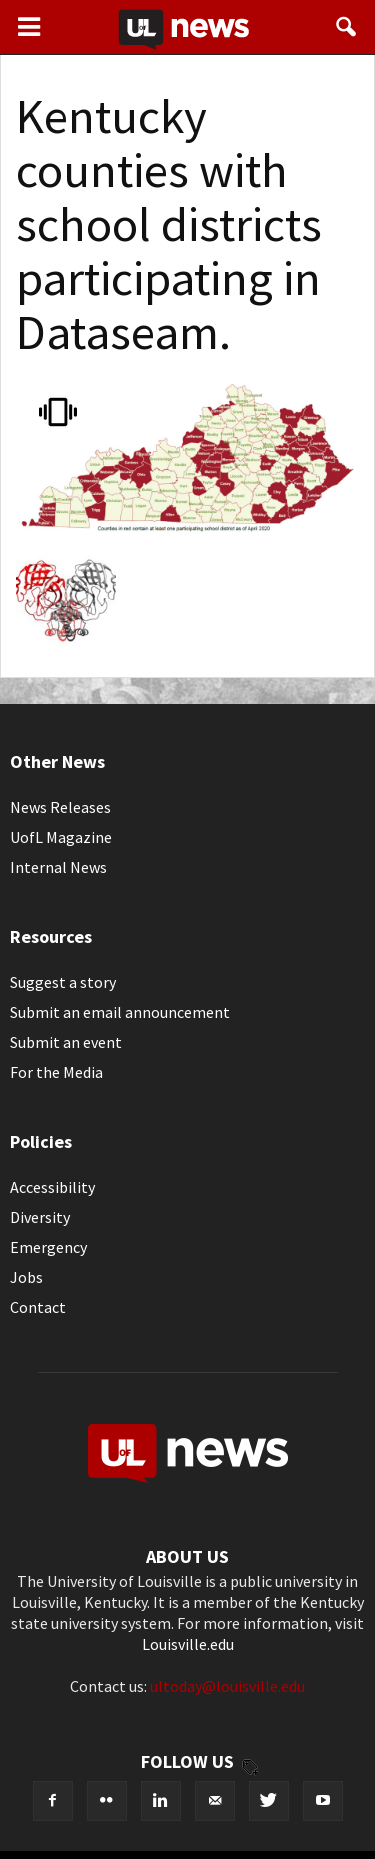 This screenshot has width=375, height=1859. I want to click on enable vibration mode for notifications, so click(58, 412).